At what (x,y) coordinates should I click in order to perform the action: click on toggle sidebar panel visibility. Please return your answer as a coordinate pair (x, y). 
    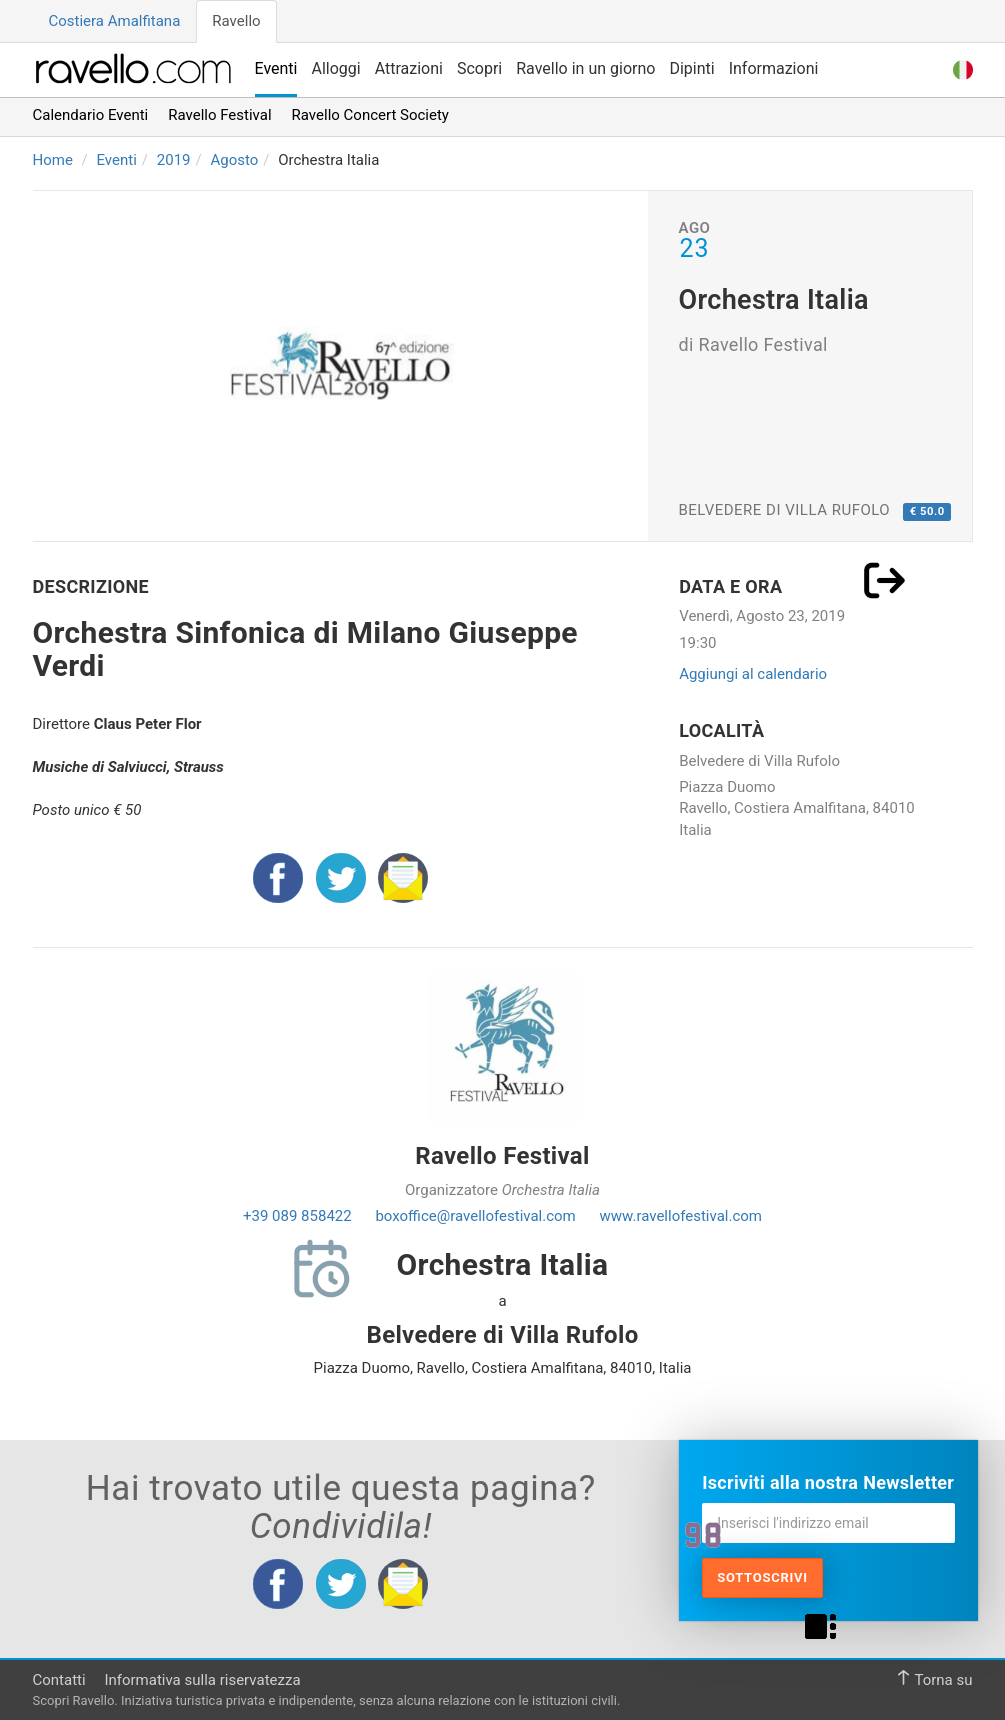
    Looking at the image, I should click on (820, 1626).